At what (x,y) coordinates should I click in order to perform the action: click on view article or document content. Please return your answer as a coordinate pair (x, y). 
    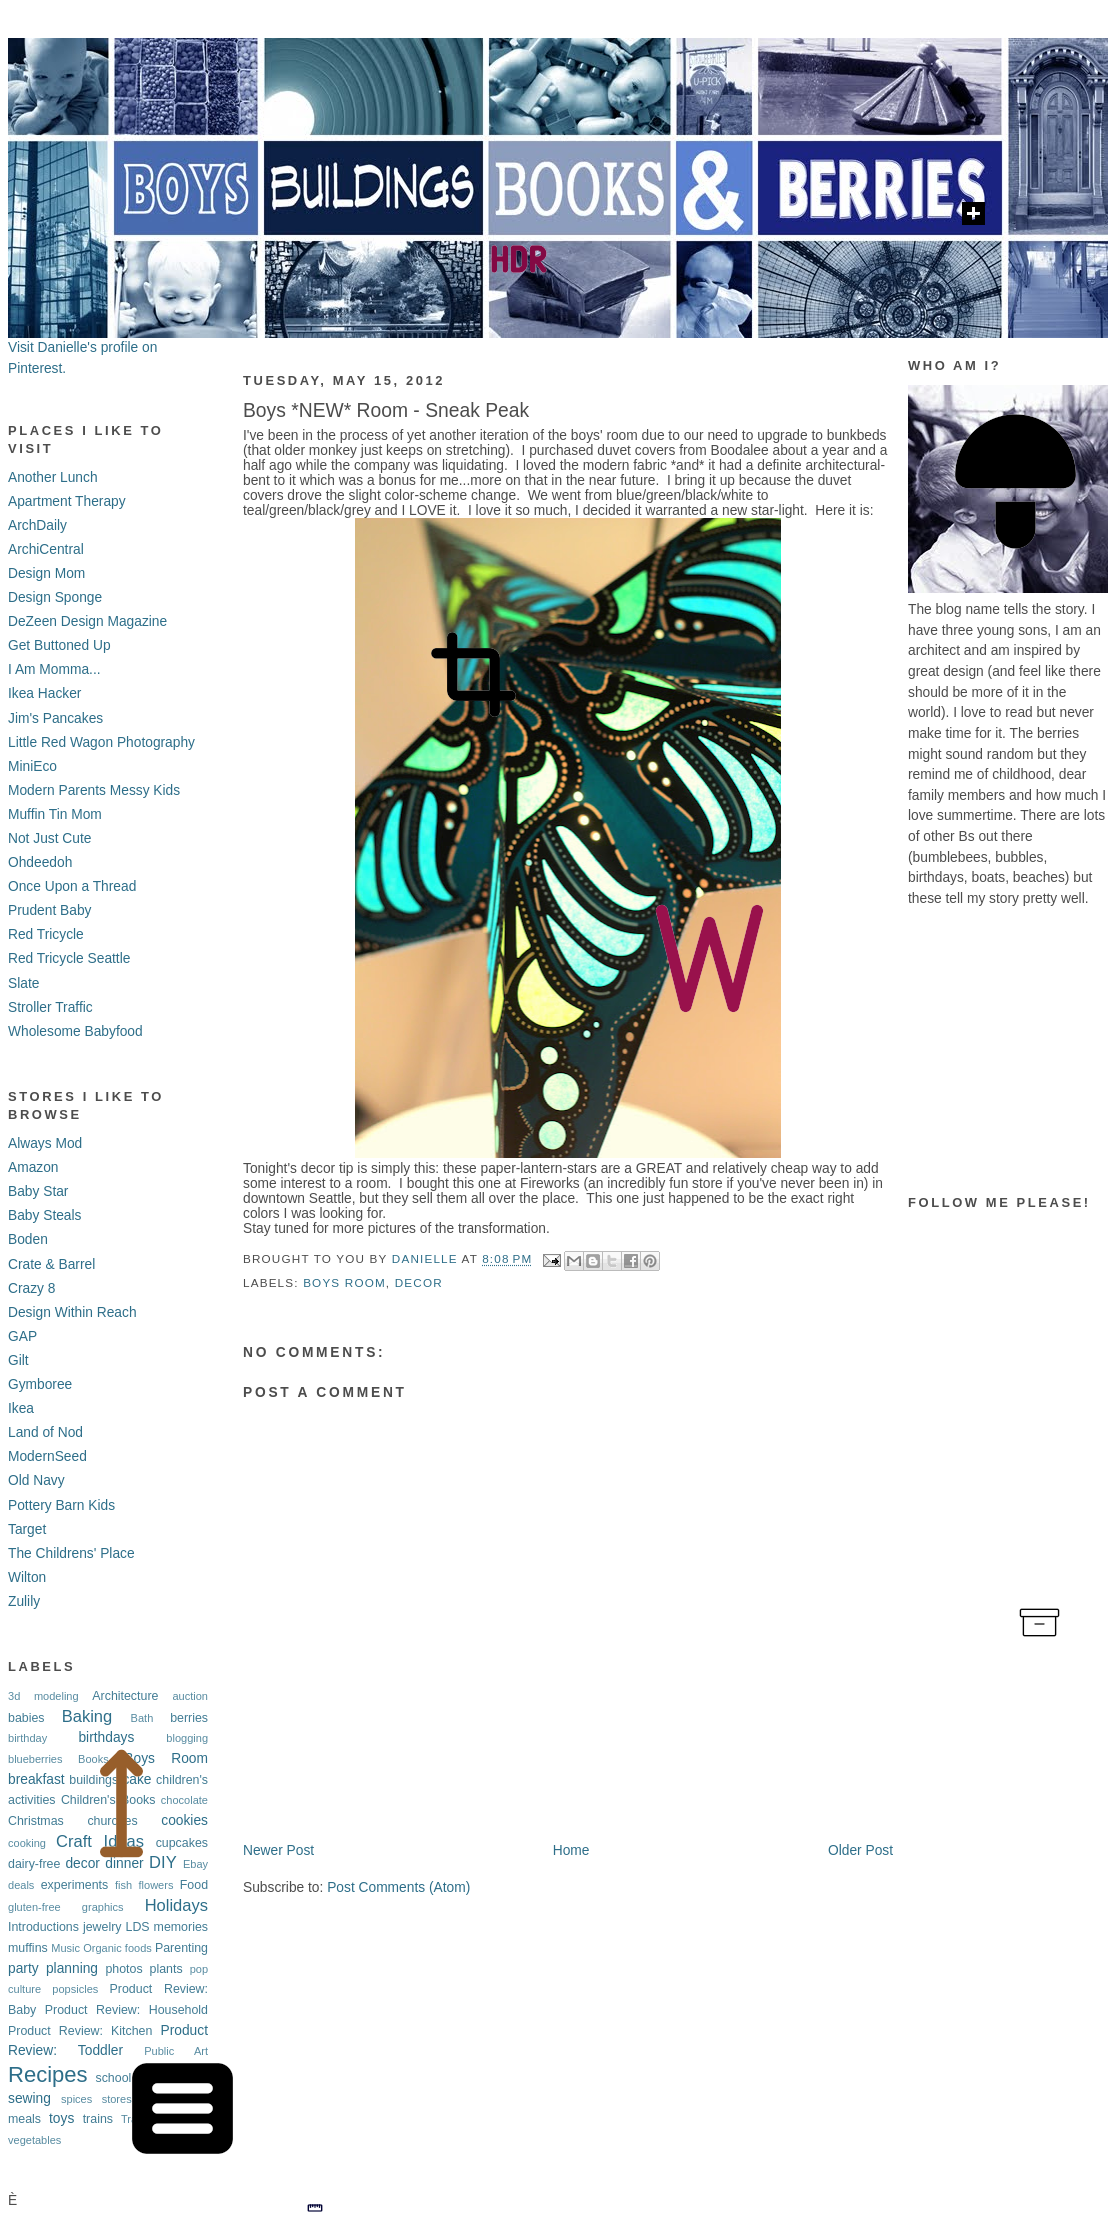
    Looking at the image, I should click on (182, 2108).